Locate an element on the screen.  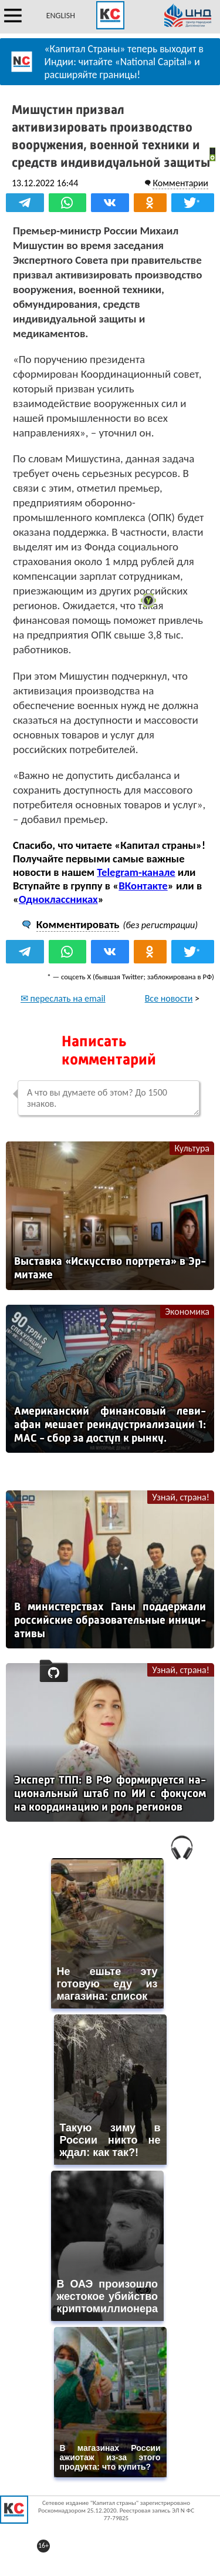
connect bluetooth headphones is located at coordinates (182, 1848).